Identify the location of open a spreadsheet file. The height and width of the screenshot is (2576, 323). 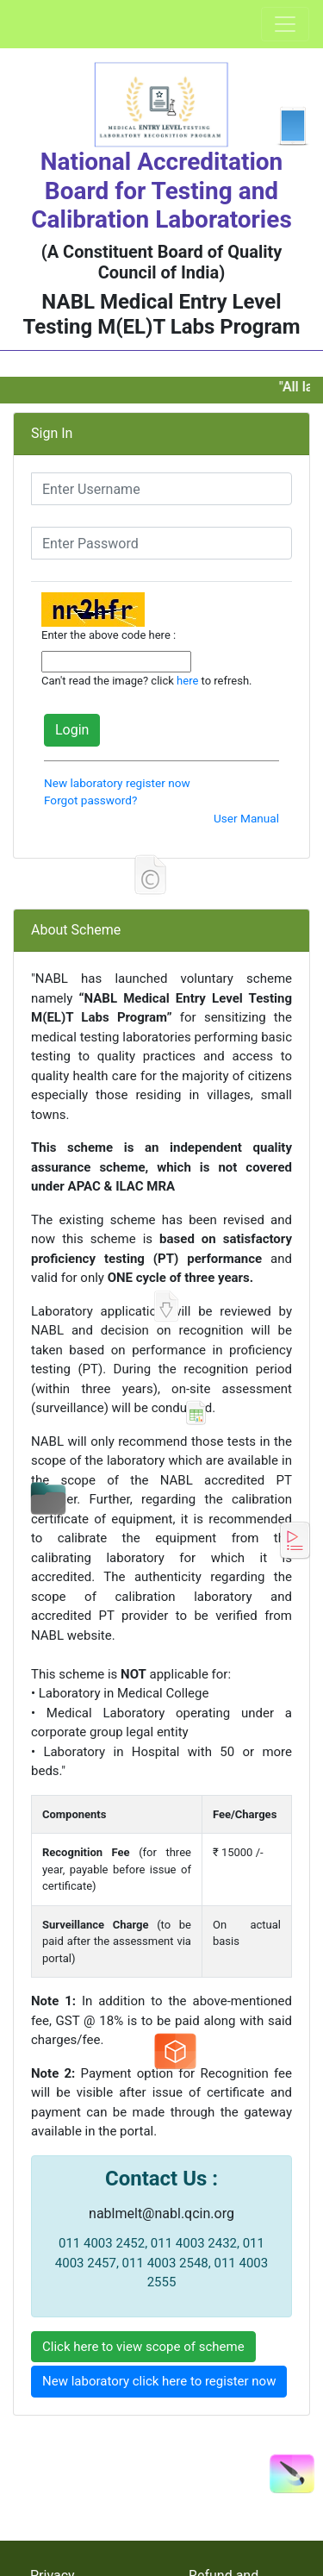
(196, 1412).